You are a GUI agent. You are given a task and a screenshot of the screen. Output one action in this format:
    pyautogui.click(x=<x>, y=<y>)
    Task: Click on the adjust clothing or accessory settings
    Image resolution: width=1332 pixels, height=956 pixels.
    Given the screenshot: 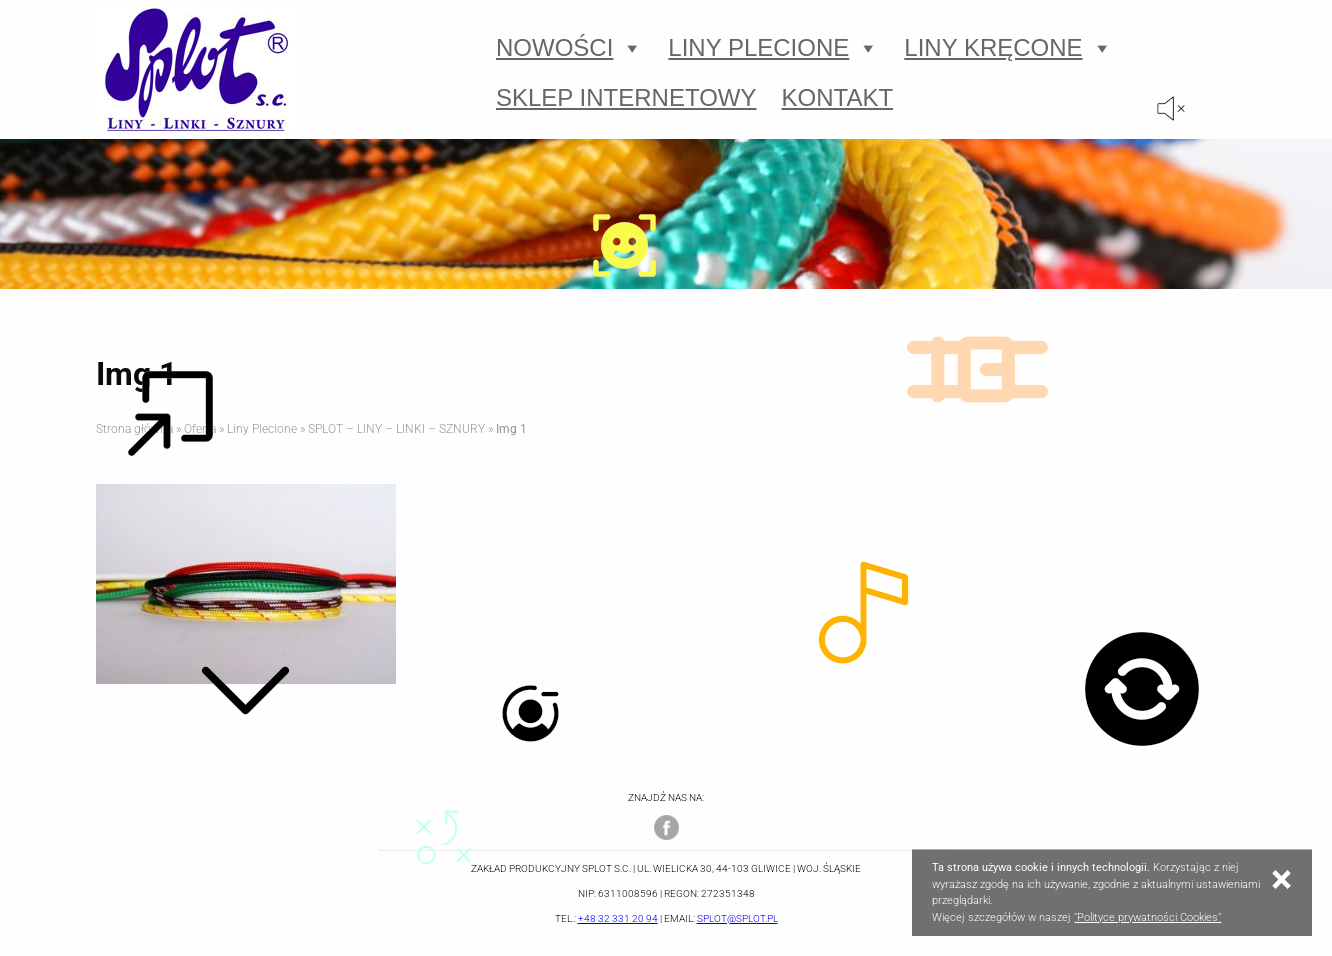 What is the action you would take?
    pyautogui.click(x=977, y=369)
    